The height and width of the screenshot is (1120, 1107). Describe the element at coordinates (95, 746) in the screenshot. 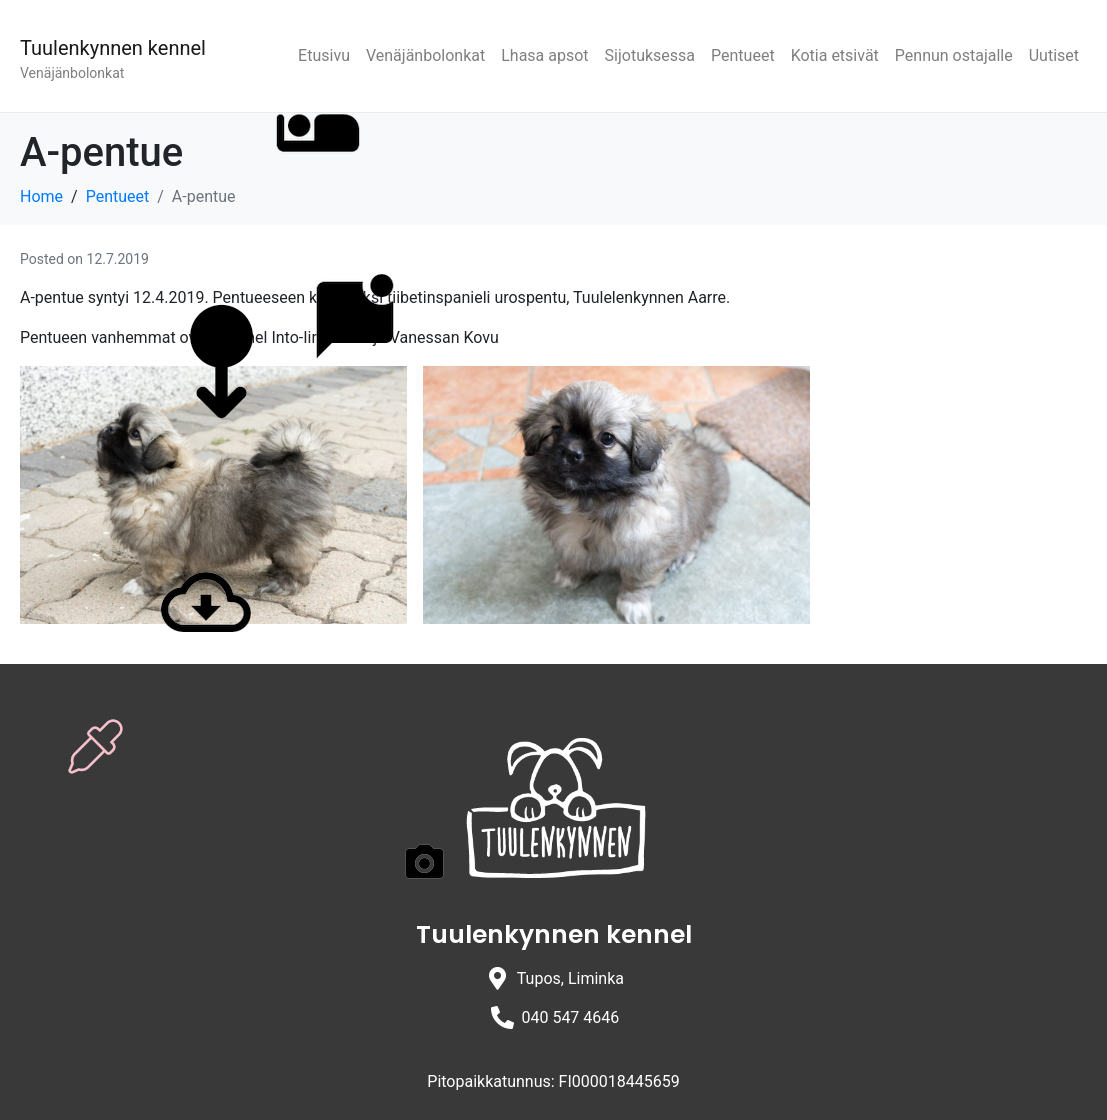

I see `pick a color from the screen` at that location.